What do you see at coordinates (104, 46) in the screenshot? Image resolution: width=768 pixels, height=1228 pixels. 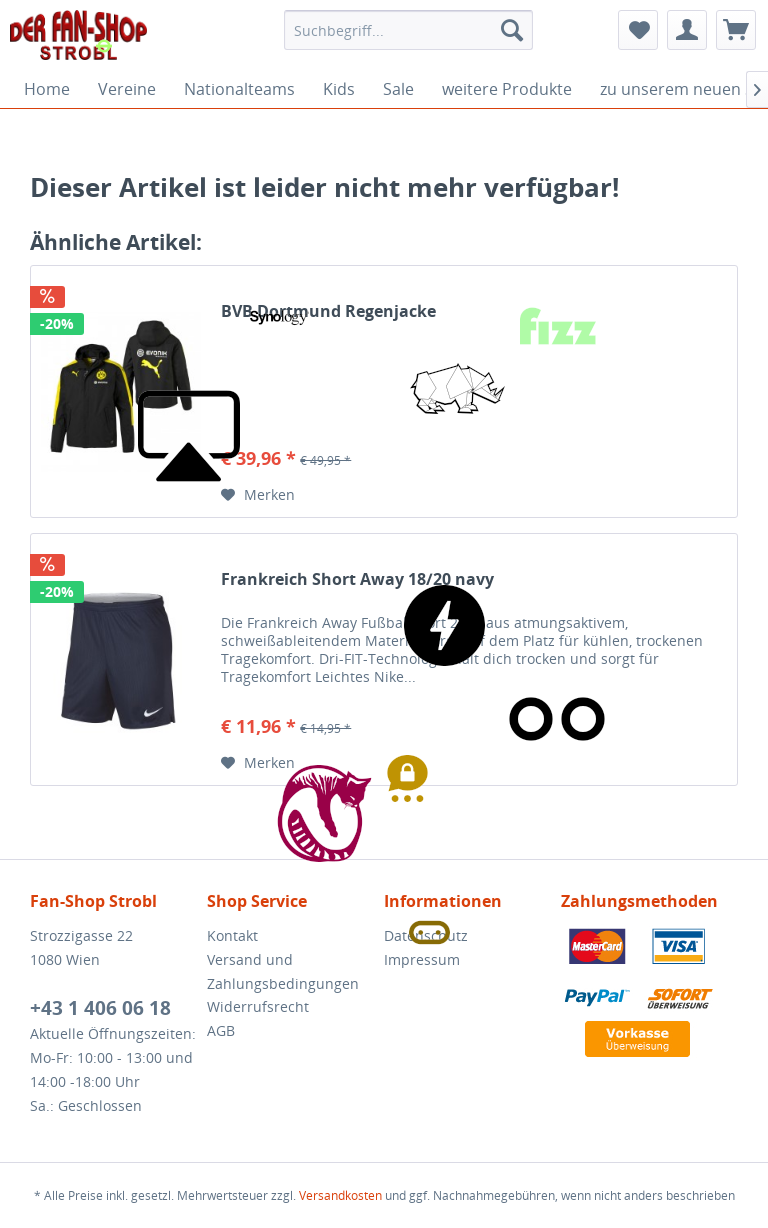 I see `transport for london official logo` at bounding box center [104, 46].